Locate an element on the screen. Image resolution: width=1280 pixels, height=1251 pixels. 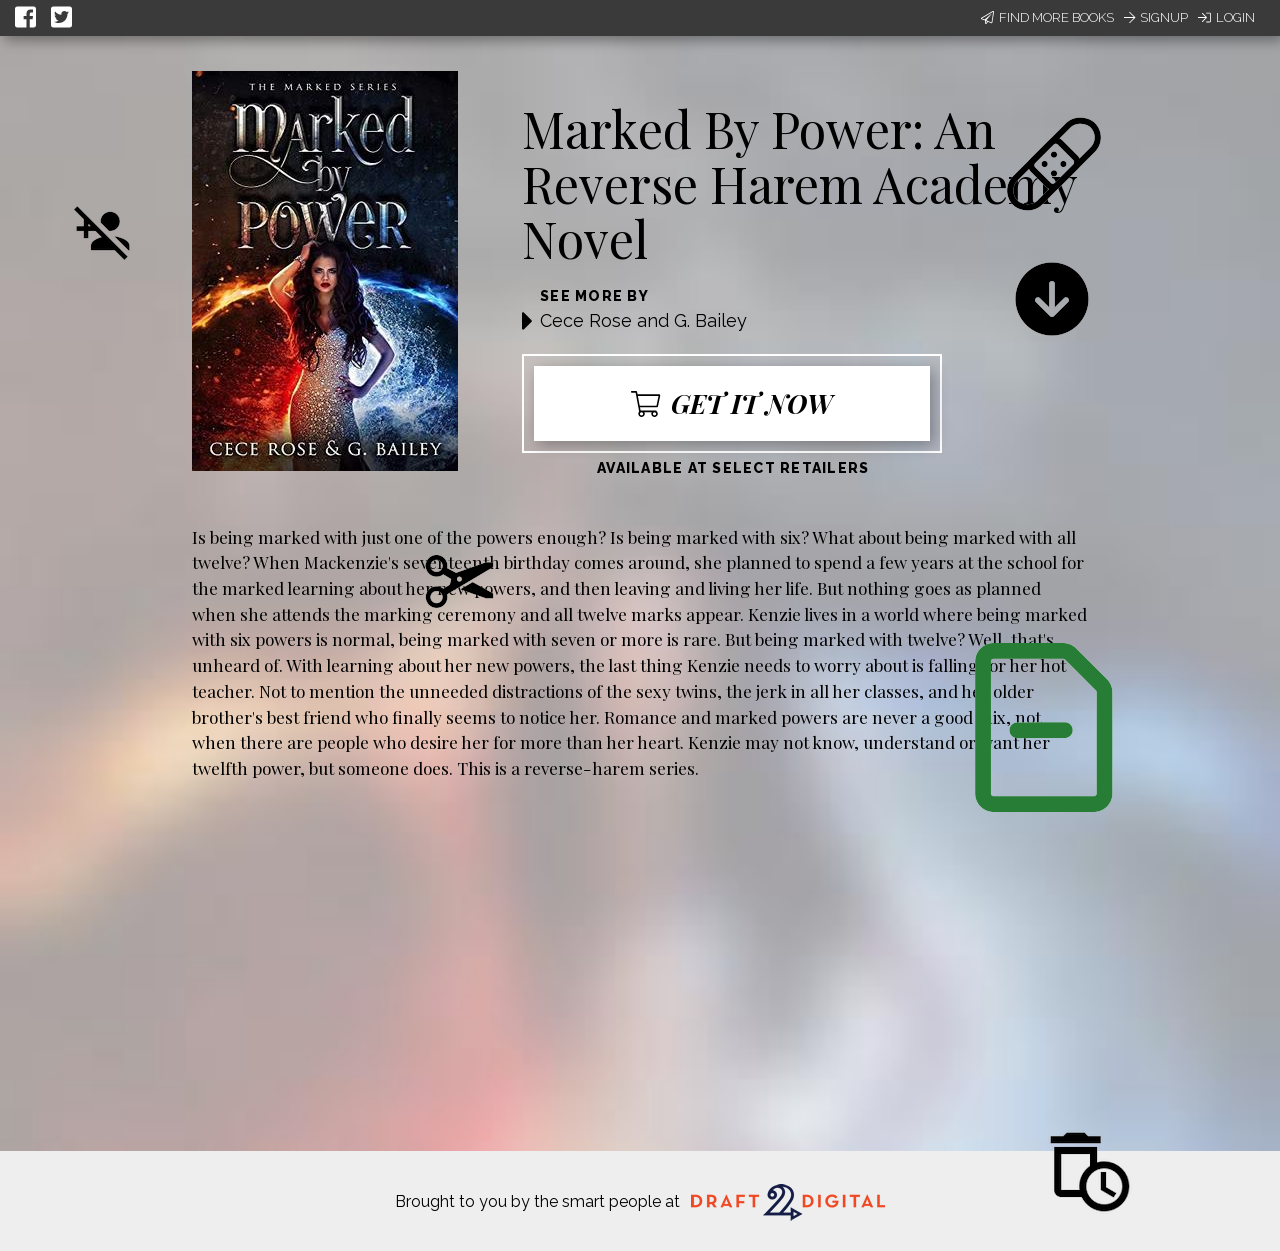
cut selected text or content is located at coordinates (459, 581).